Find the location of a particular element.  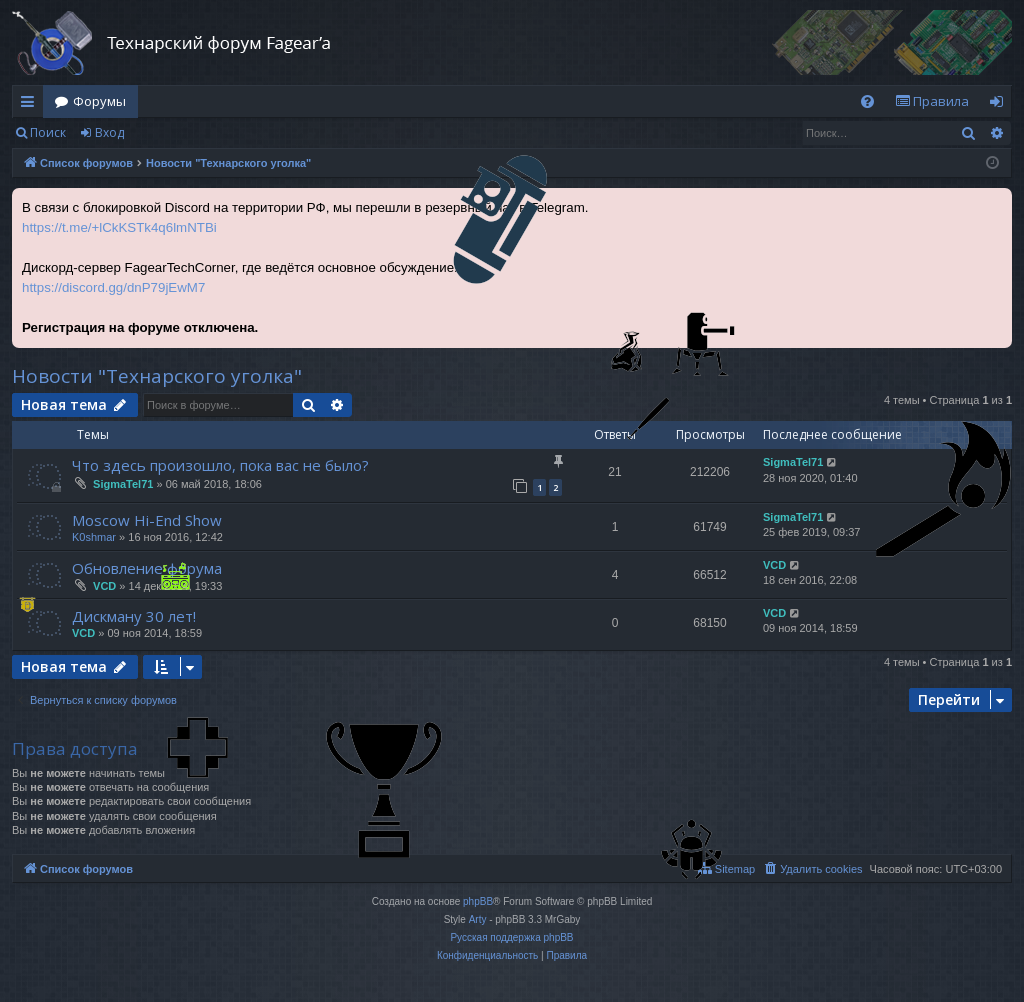

ignite or start a fire feature is located at coordinates (944, 489).